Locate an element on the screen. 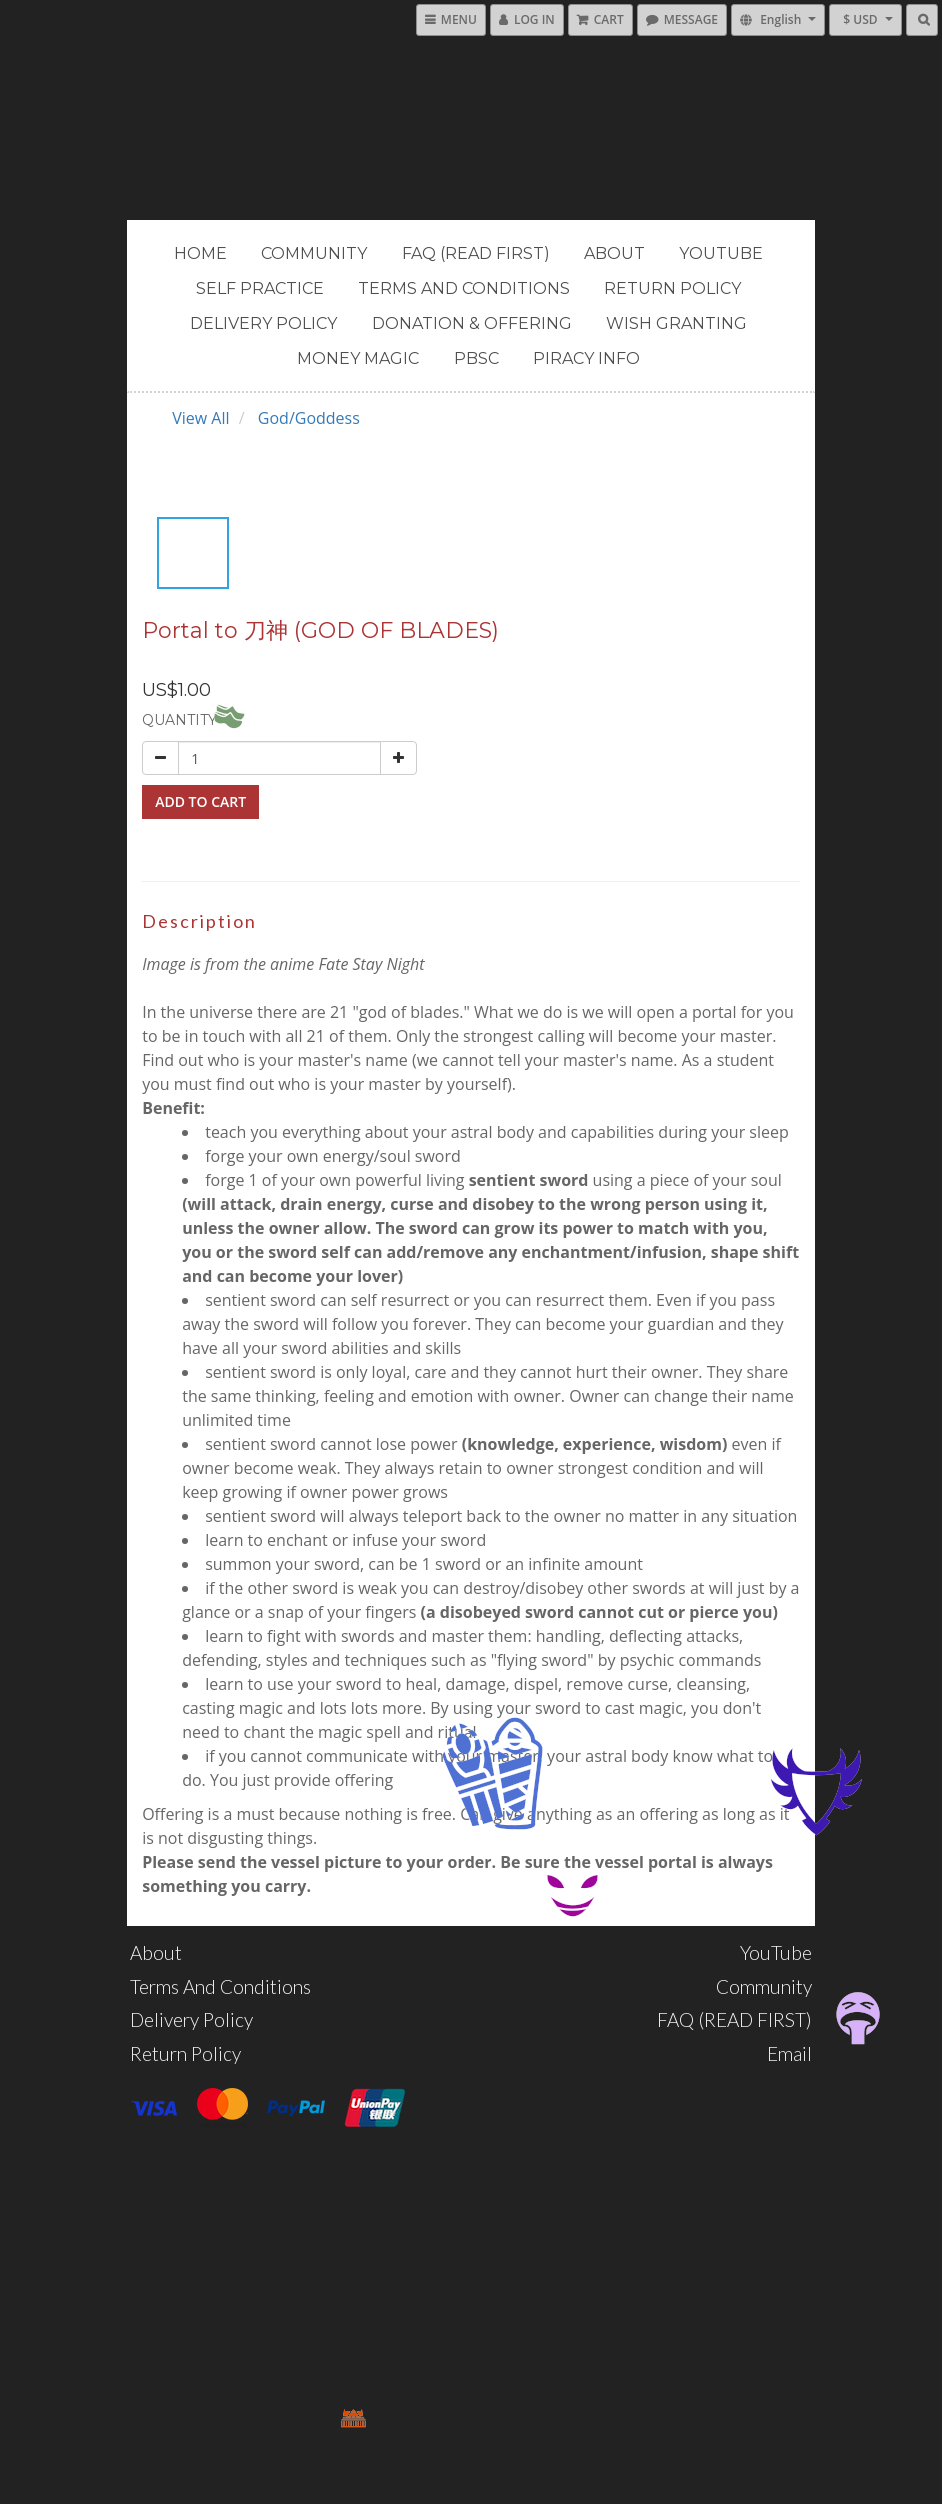  wooden clogs footwear item in a game inventory is located at coordinates (229, 716).